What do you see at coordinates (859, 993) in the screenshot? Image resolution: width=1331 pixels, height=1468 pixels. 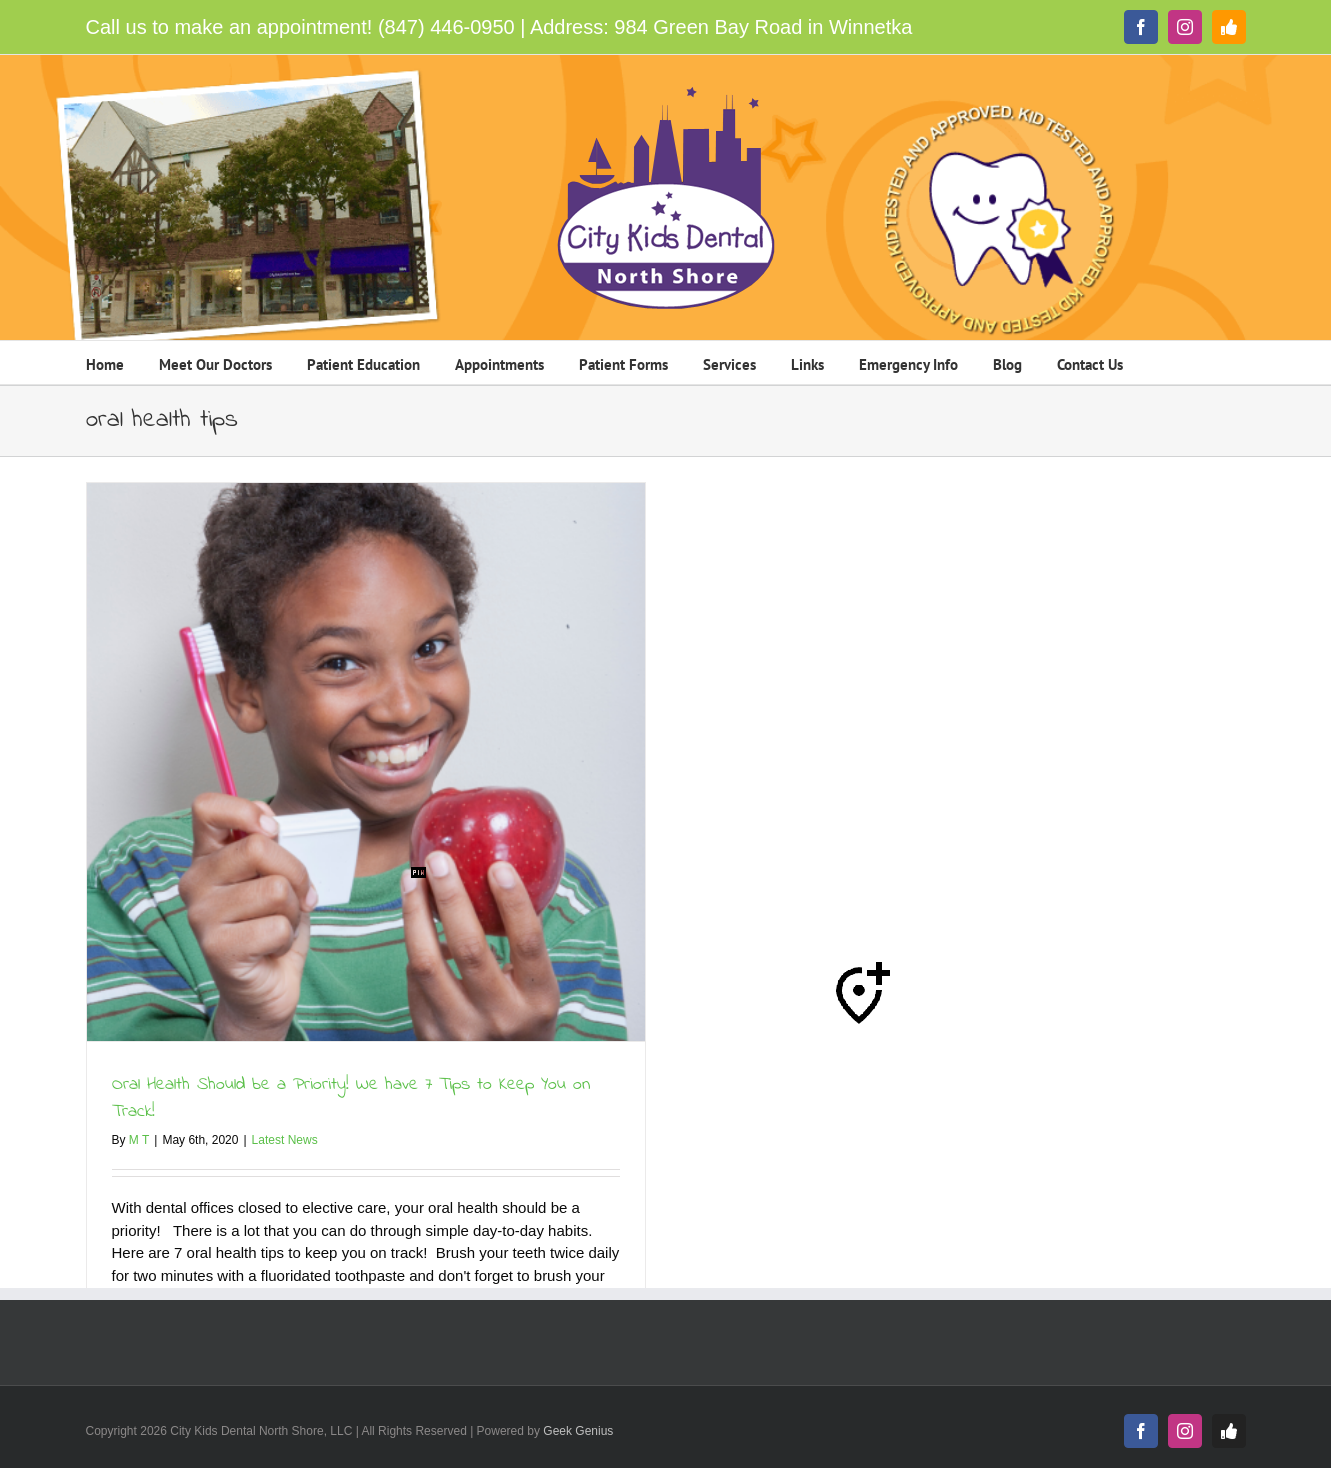 I see `add a new location pin to the map` at bounding box center [859, 993].